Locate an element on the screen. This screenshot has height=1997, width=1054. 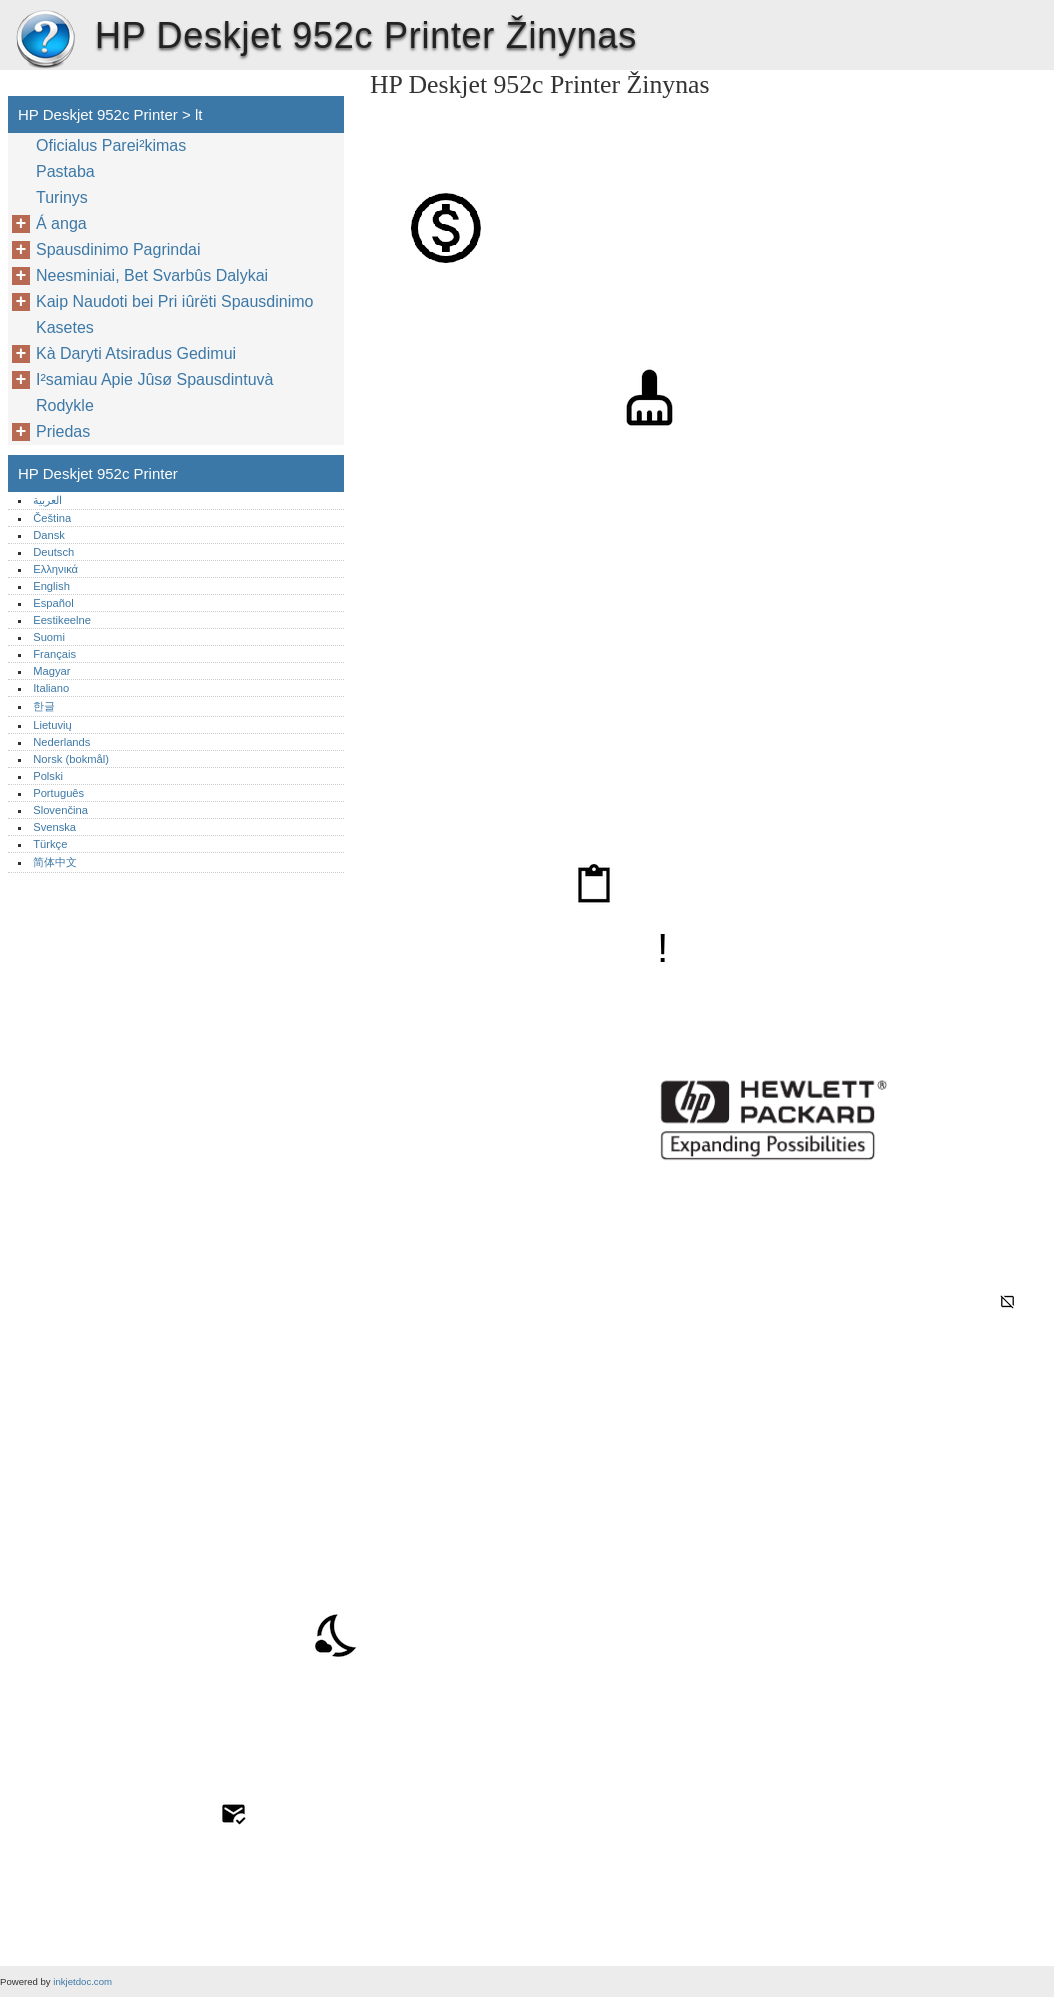
access cleaning or housekeeping services is located at coordinates (649, 397).